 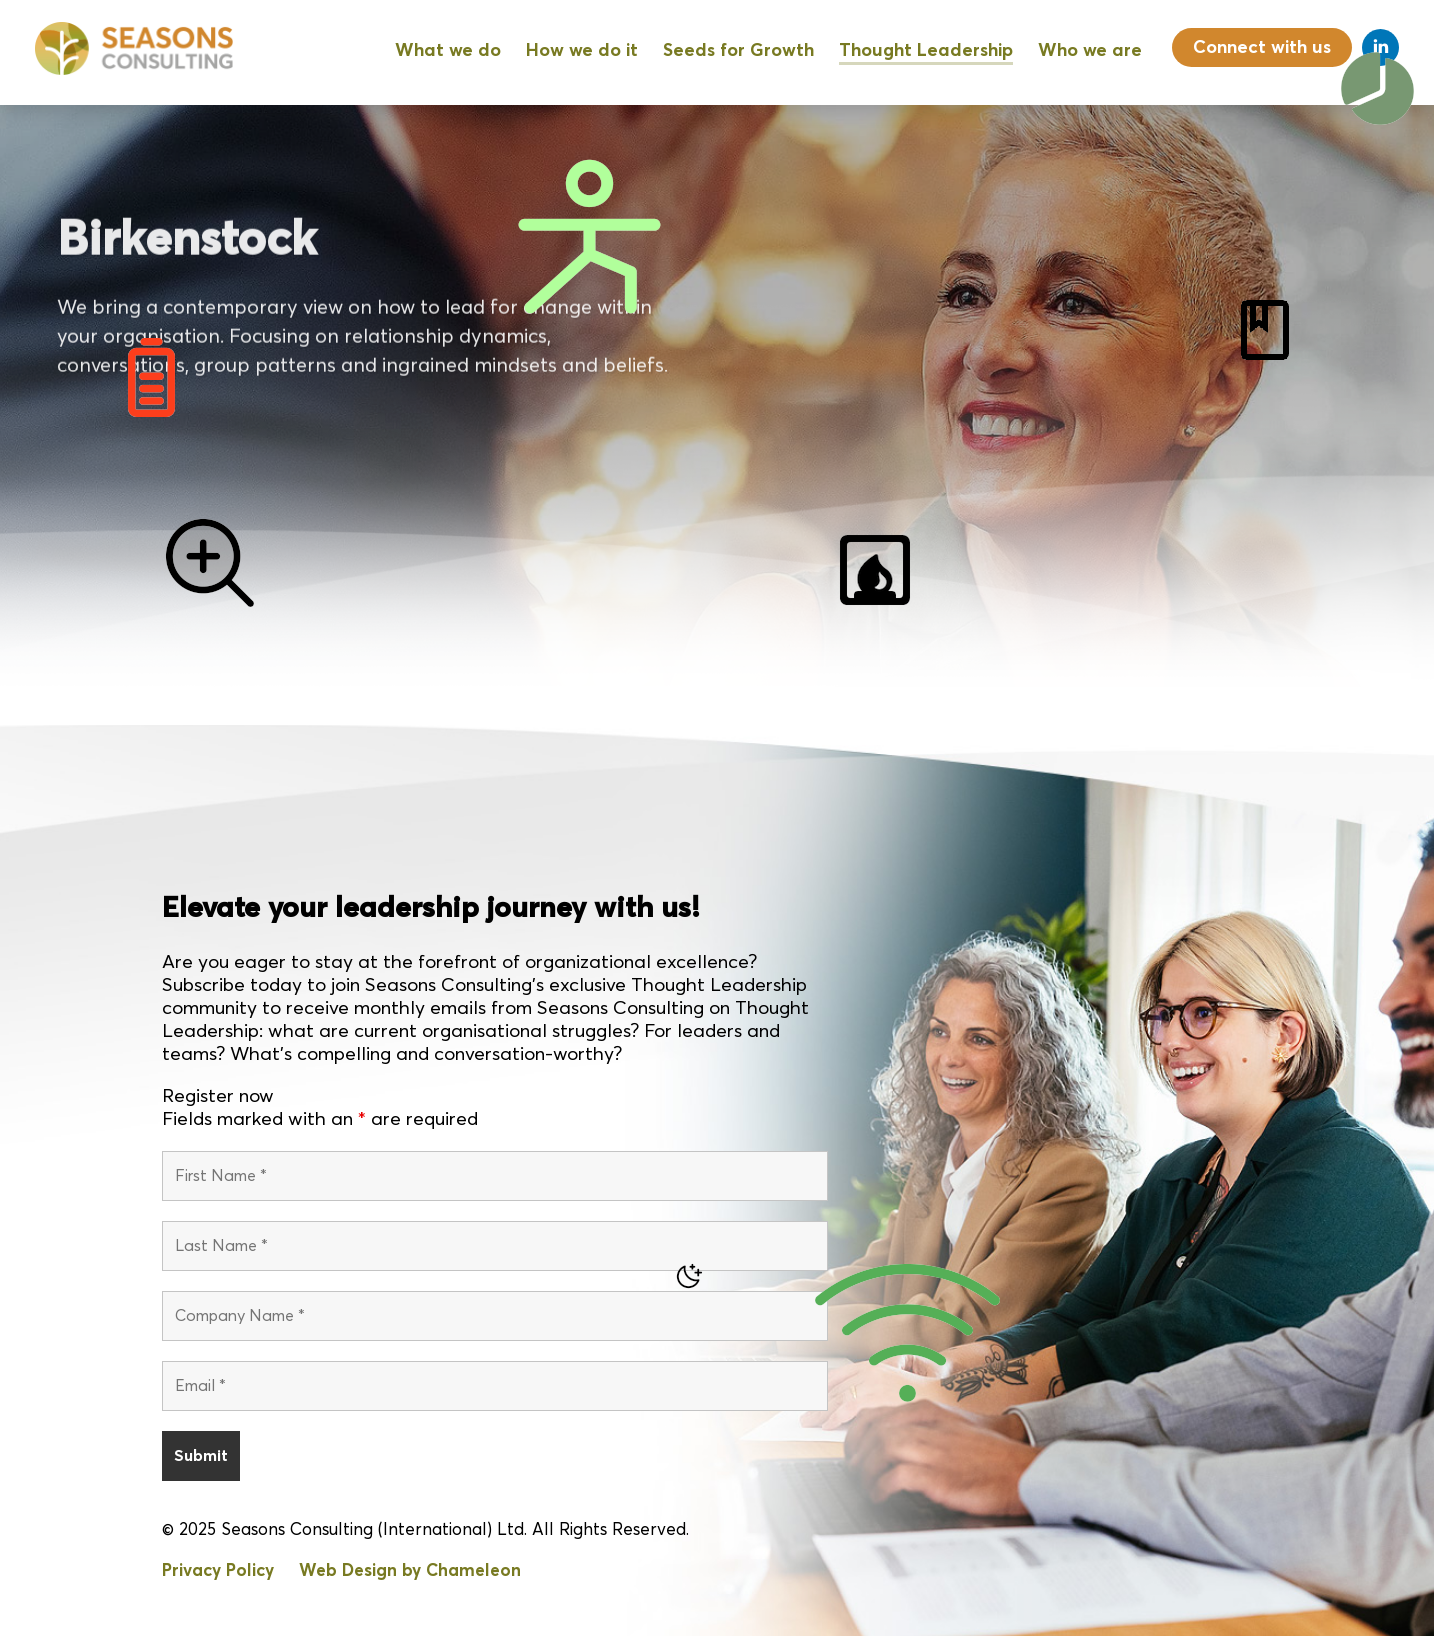 What do you see at coordinates (210, 563) in the screenshot?
I see `zoom in on content` at bounding box center [210, 563].